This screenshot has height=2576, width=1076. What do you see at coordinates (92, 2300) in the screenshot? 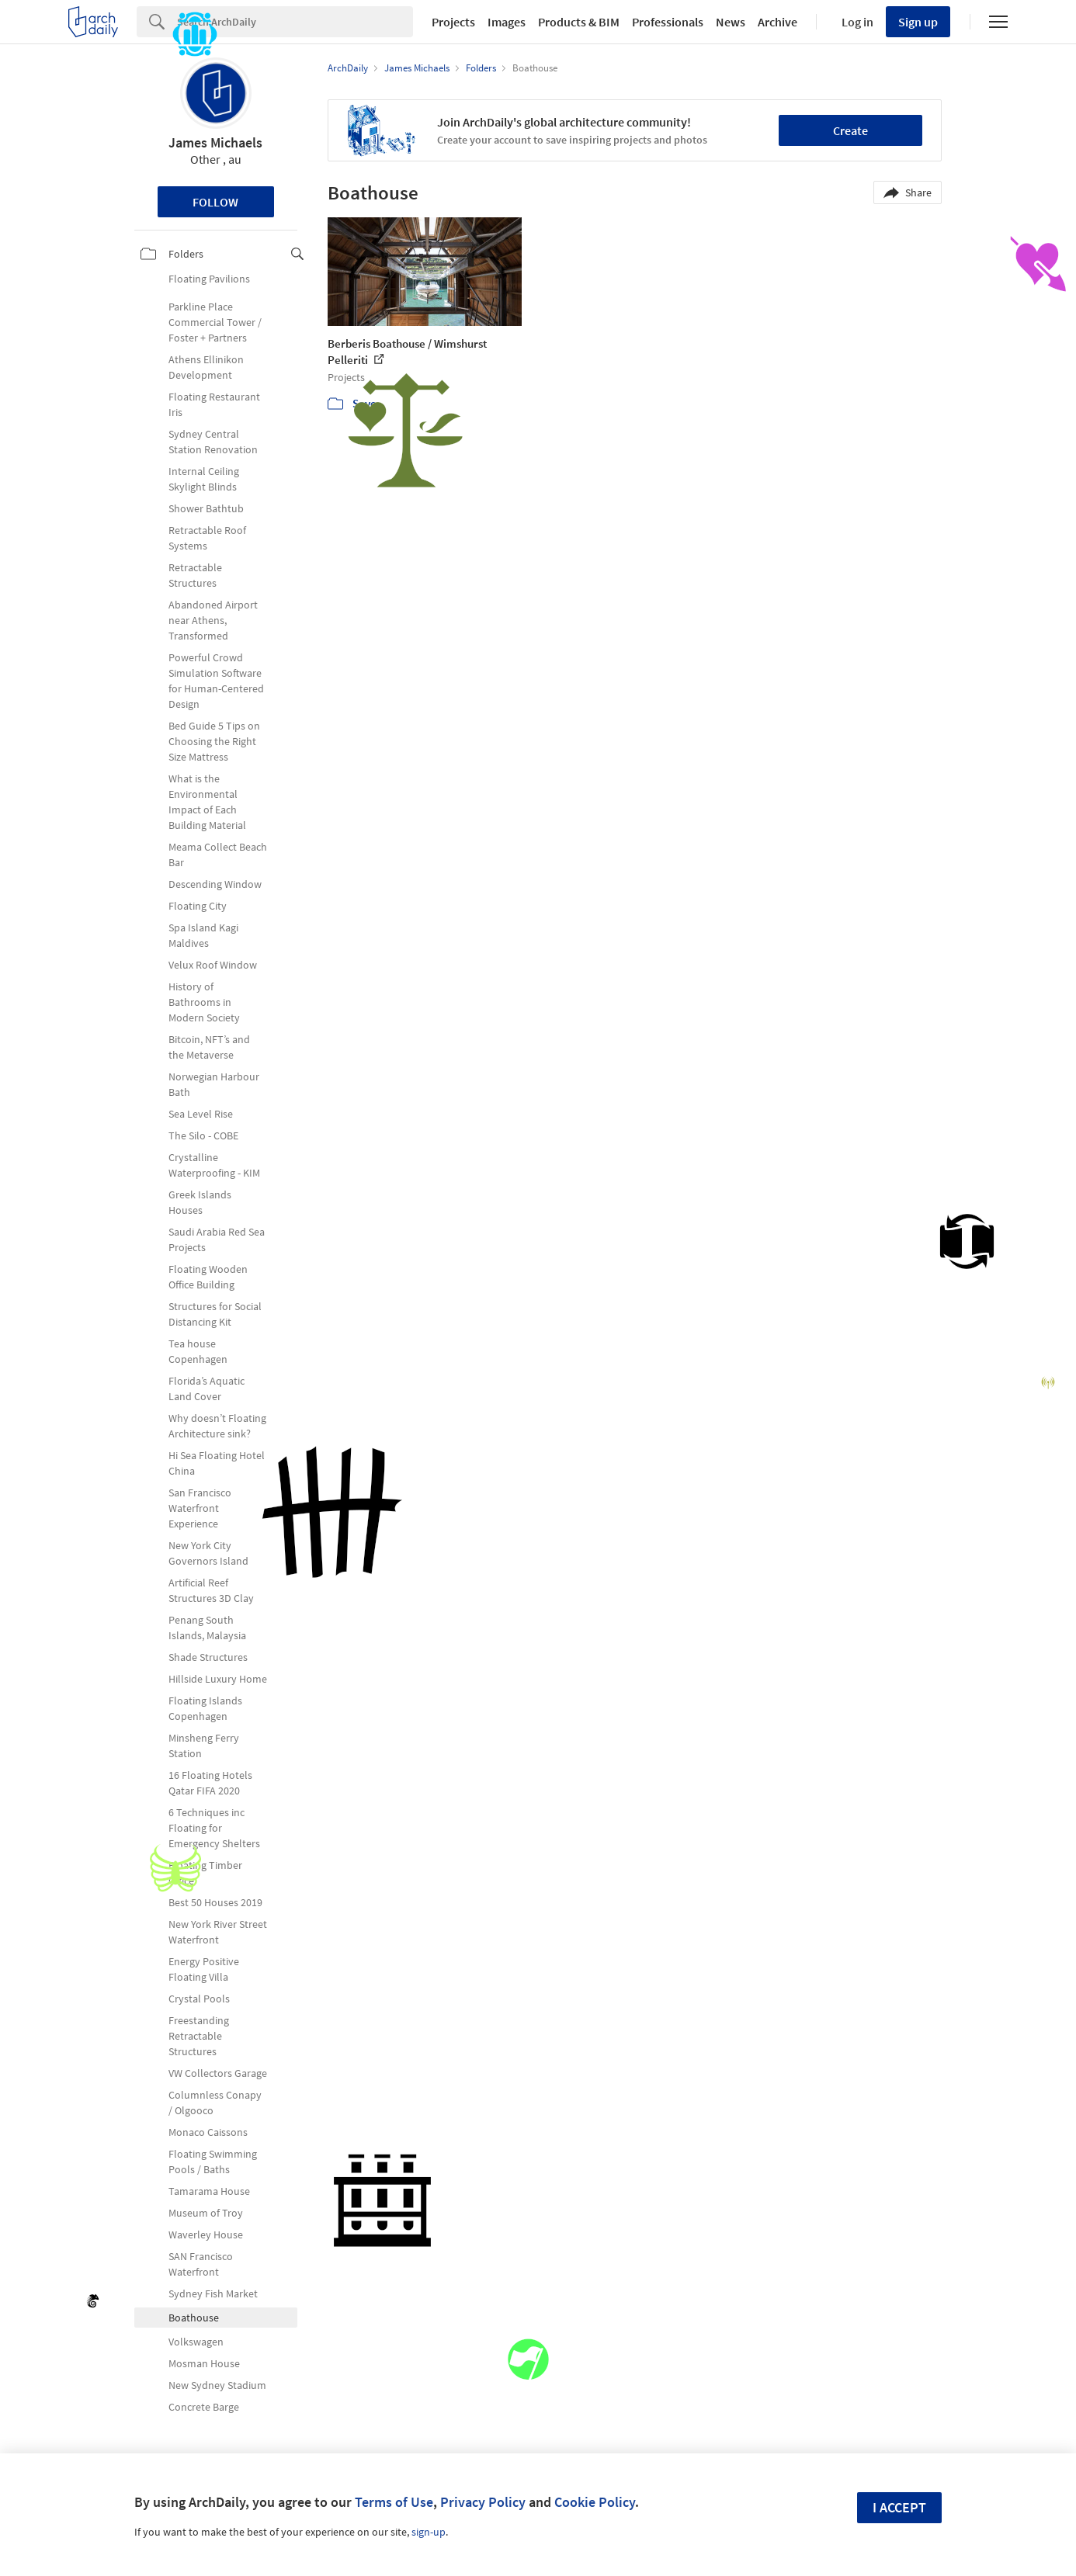
I see `toggle theme or appearance settings` at bounding box center [92, 2300].